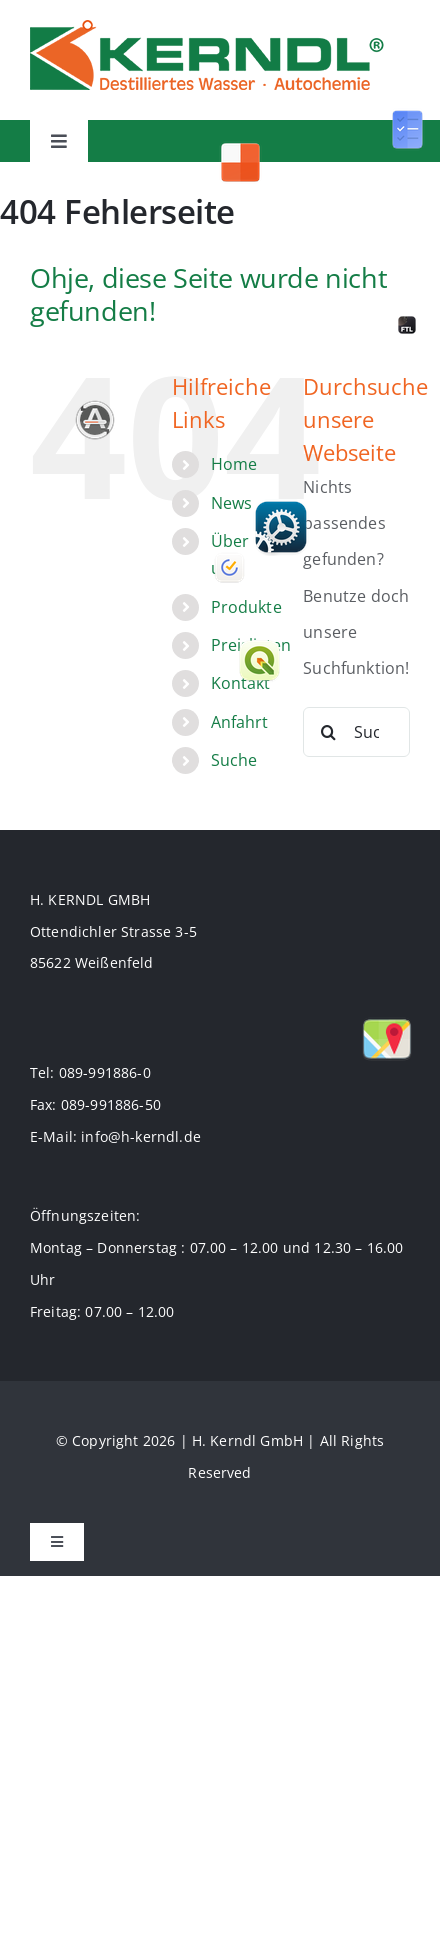  I want to click on open qgis geographic information system application, so click(259, 660).